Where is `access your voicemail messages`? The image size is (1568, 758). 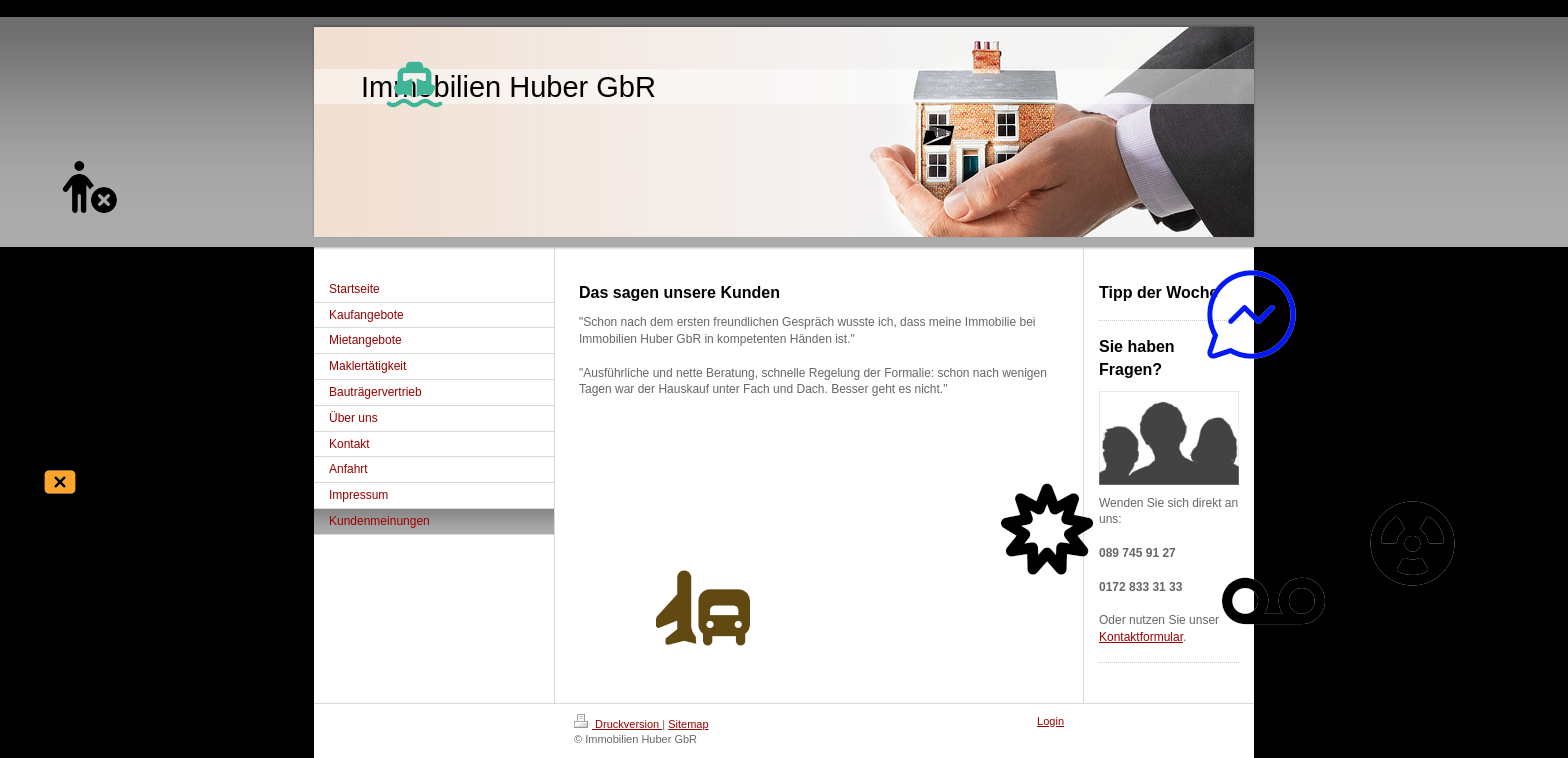
access your voicemail messages is located at coordinates (1273, 603).